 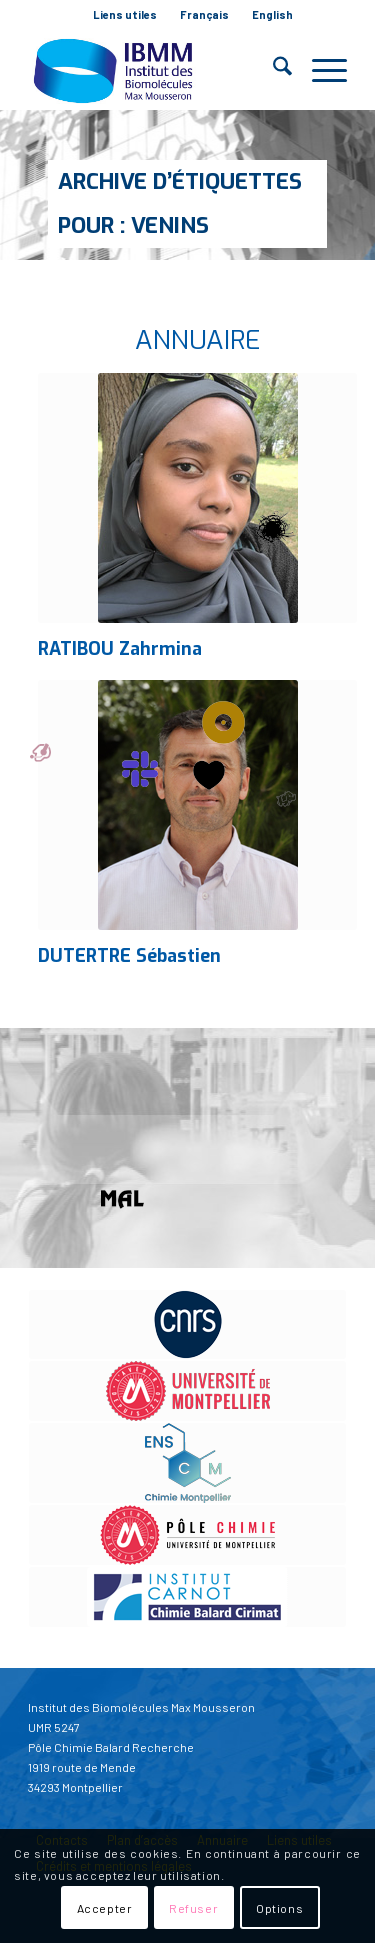 I want to click on open zoiper VoIP calling app, so click(x=40, y=752).